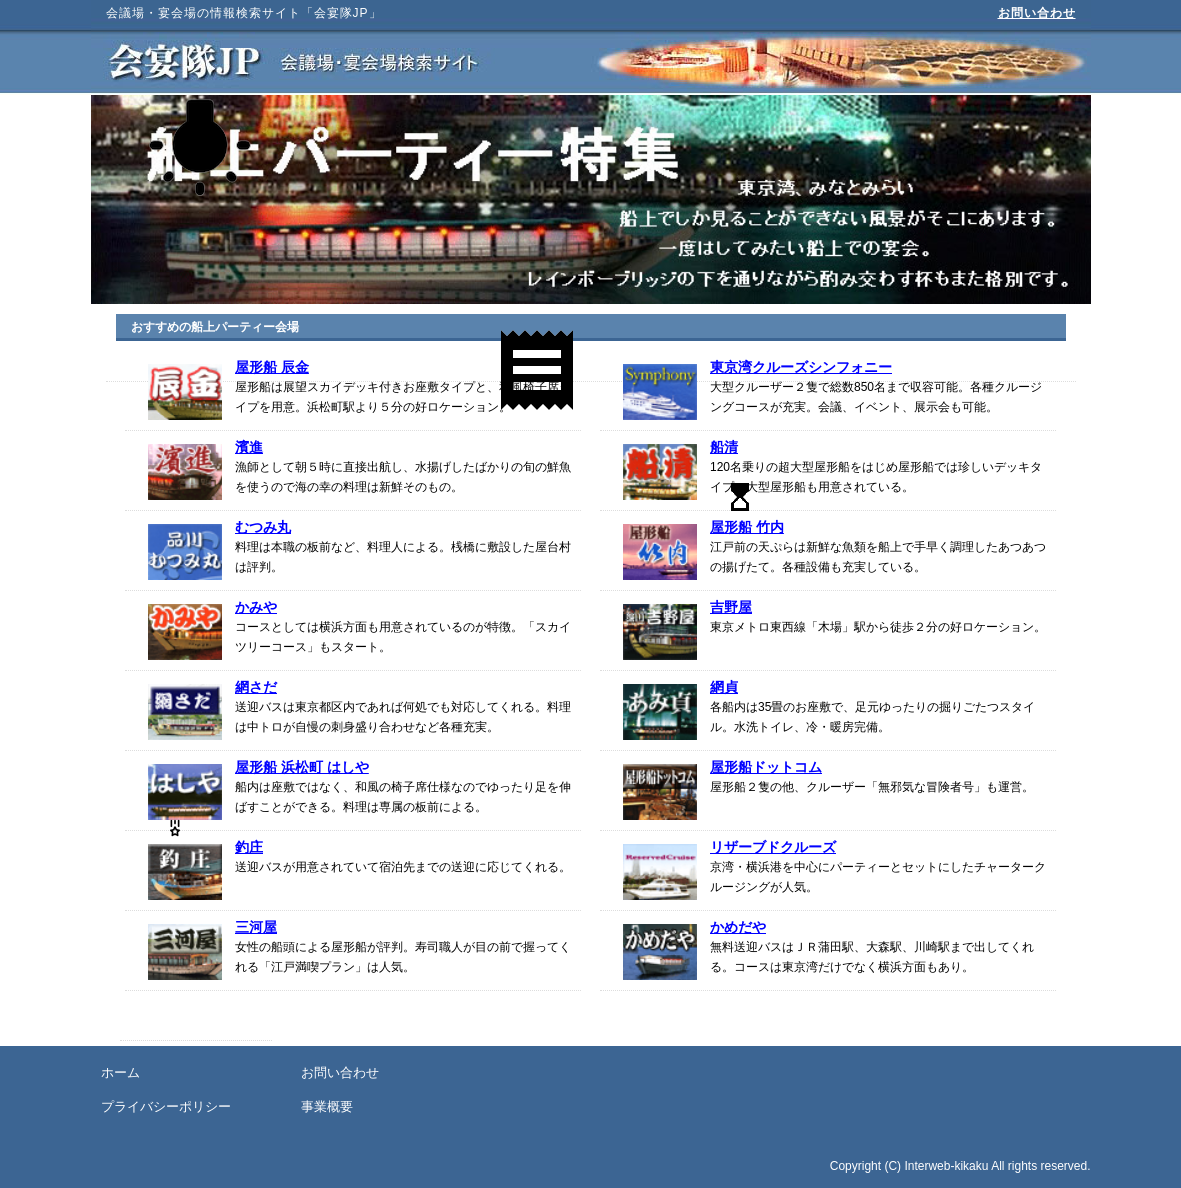 Image resolution: width=1181 pixels, height=1188 pixels. Describe the element at coordinates (740, 497) in the screenshot. I see `indicates time remaining or process in progress` at that location.